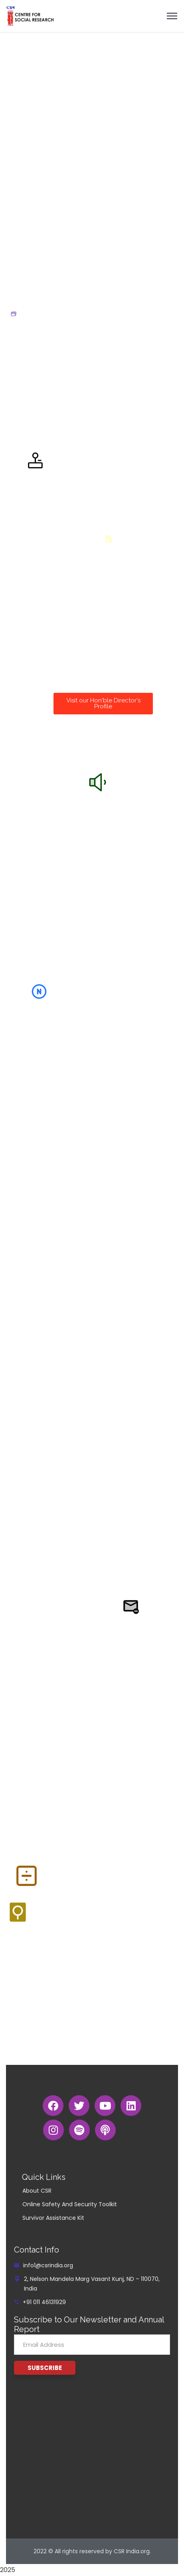 The image size is (184, 2576). What do you see at coordinates (99, 782) in the screenshot?
I see `volume set to low level` at bounding box center [99, 782].